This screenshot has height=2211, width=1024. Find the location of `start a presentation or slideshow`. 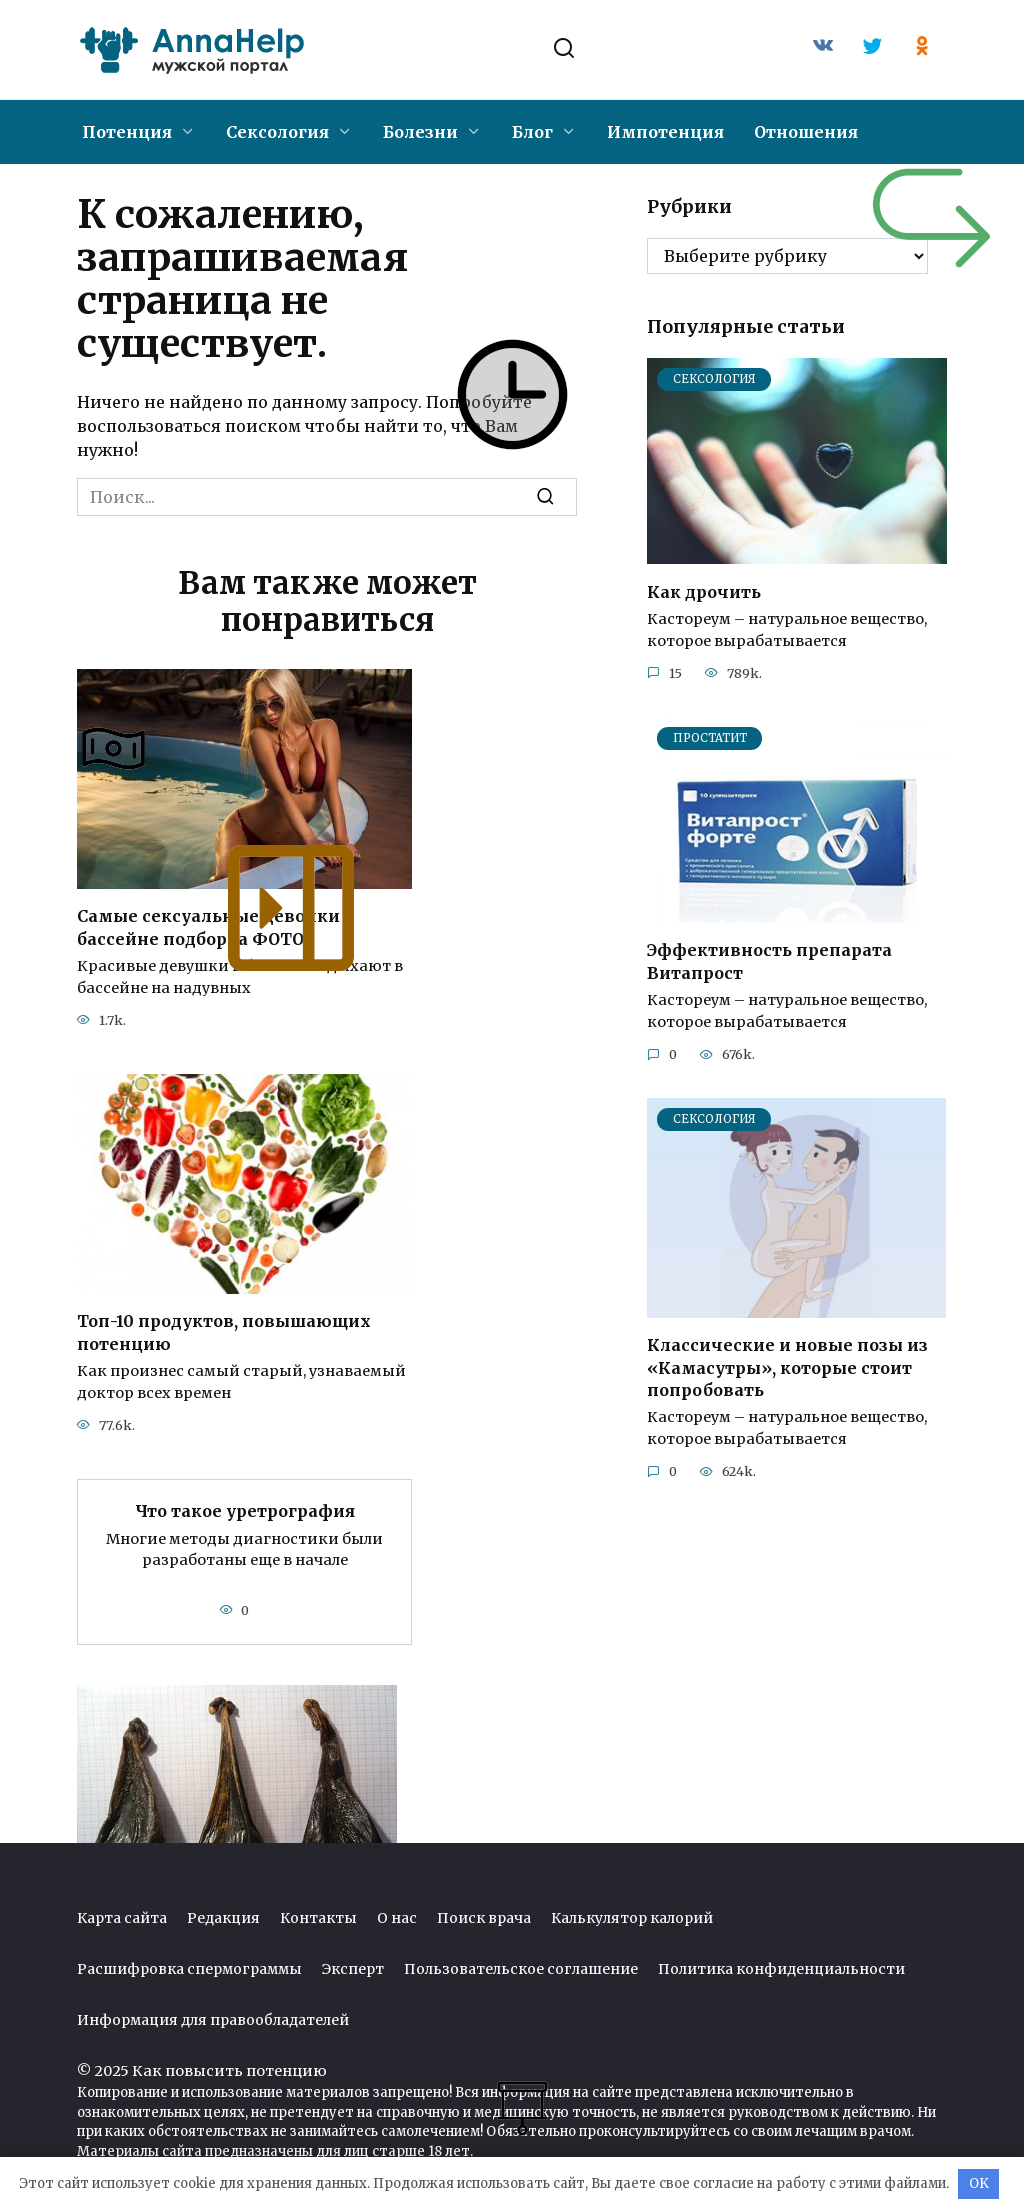

start a presentation or slideshow is located at coordinates (522, 2104).